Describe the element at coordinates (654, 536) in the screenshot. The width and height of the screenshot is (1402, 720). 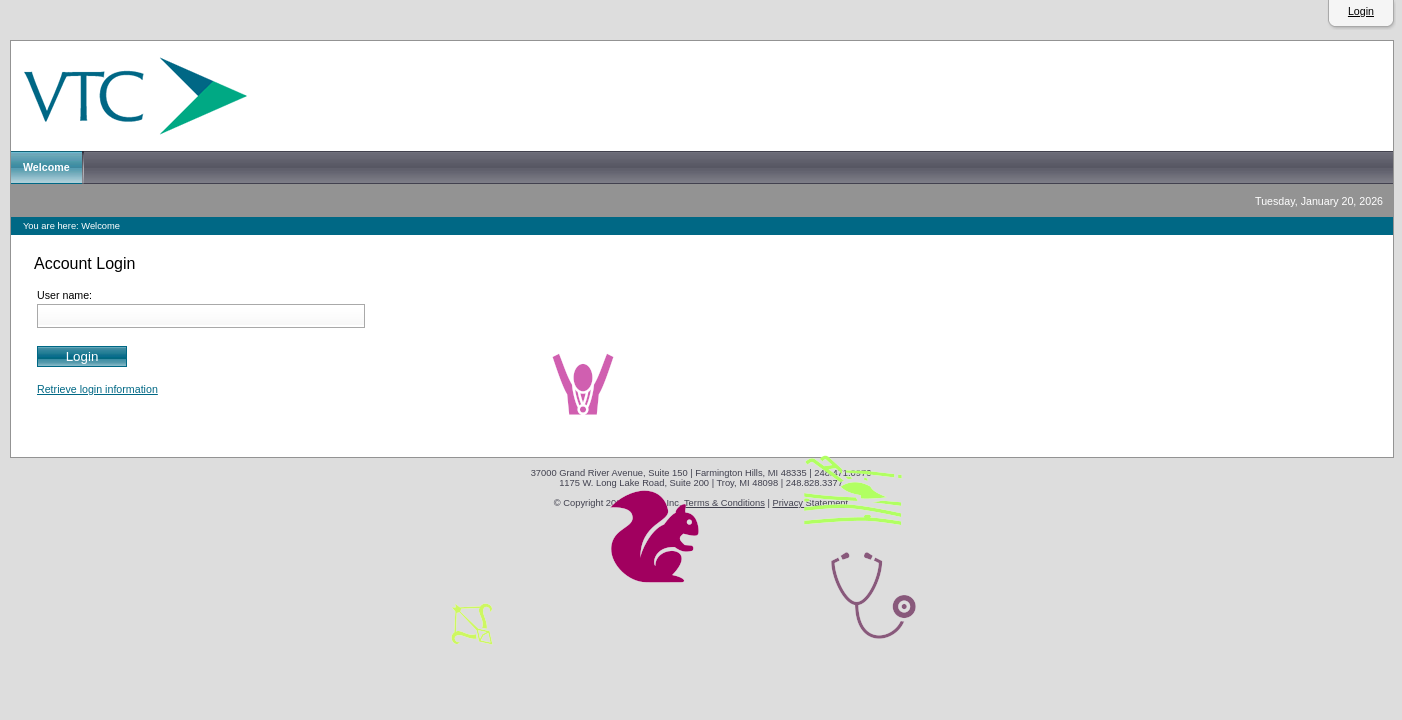
I see `wildlife or nature-themed game element` at that location.